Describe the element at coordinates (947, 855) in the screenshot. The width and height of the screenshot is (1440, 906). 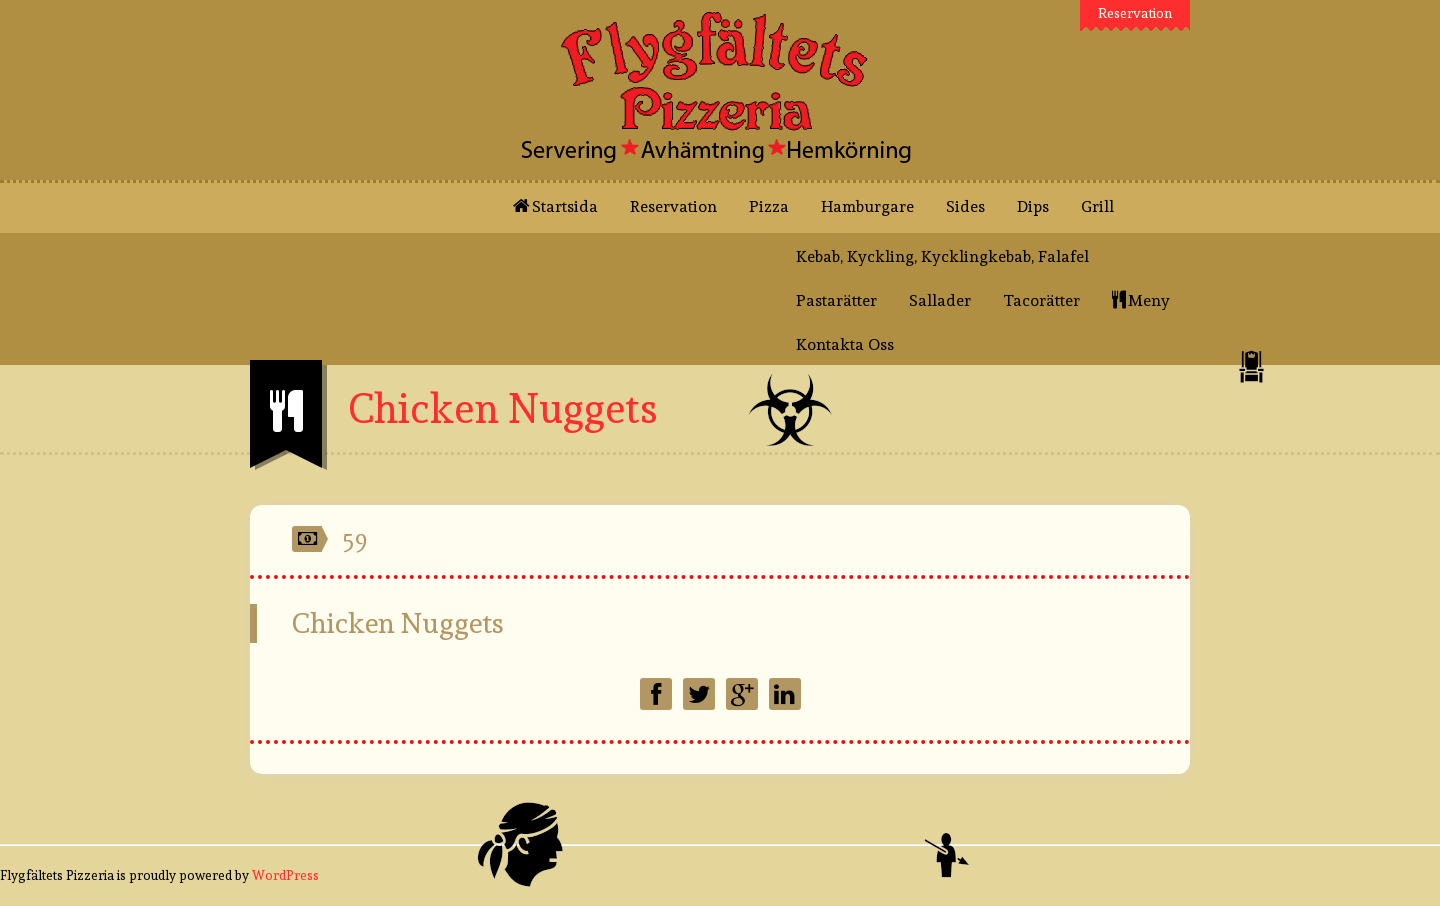
I see `indicates a piercing or stabbing attack in a game` at that location.